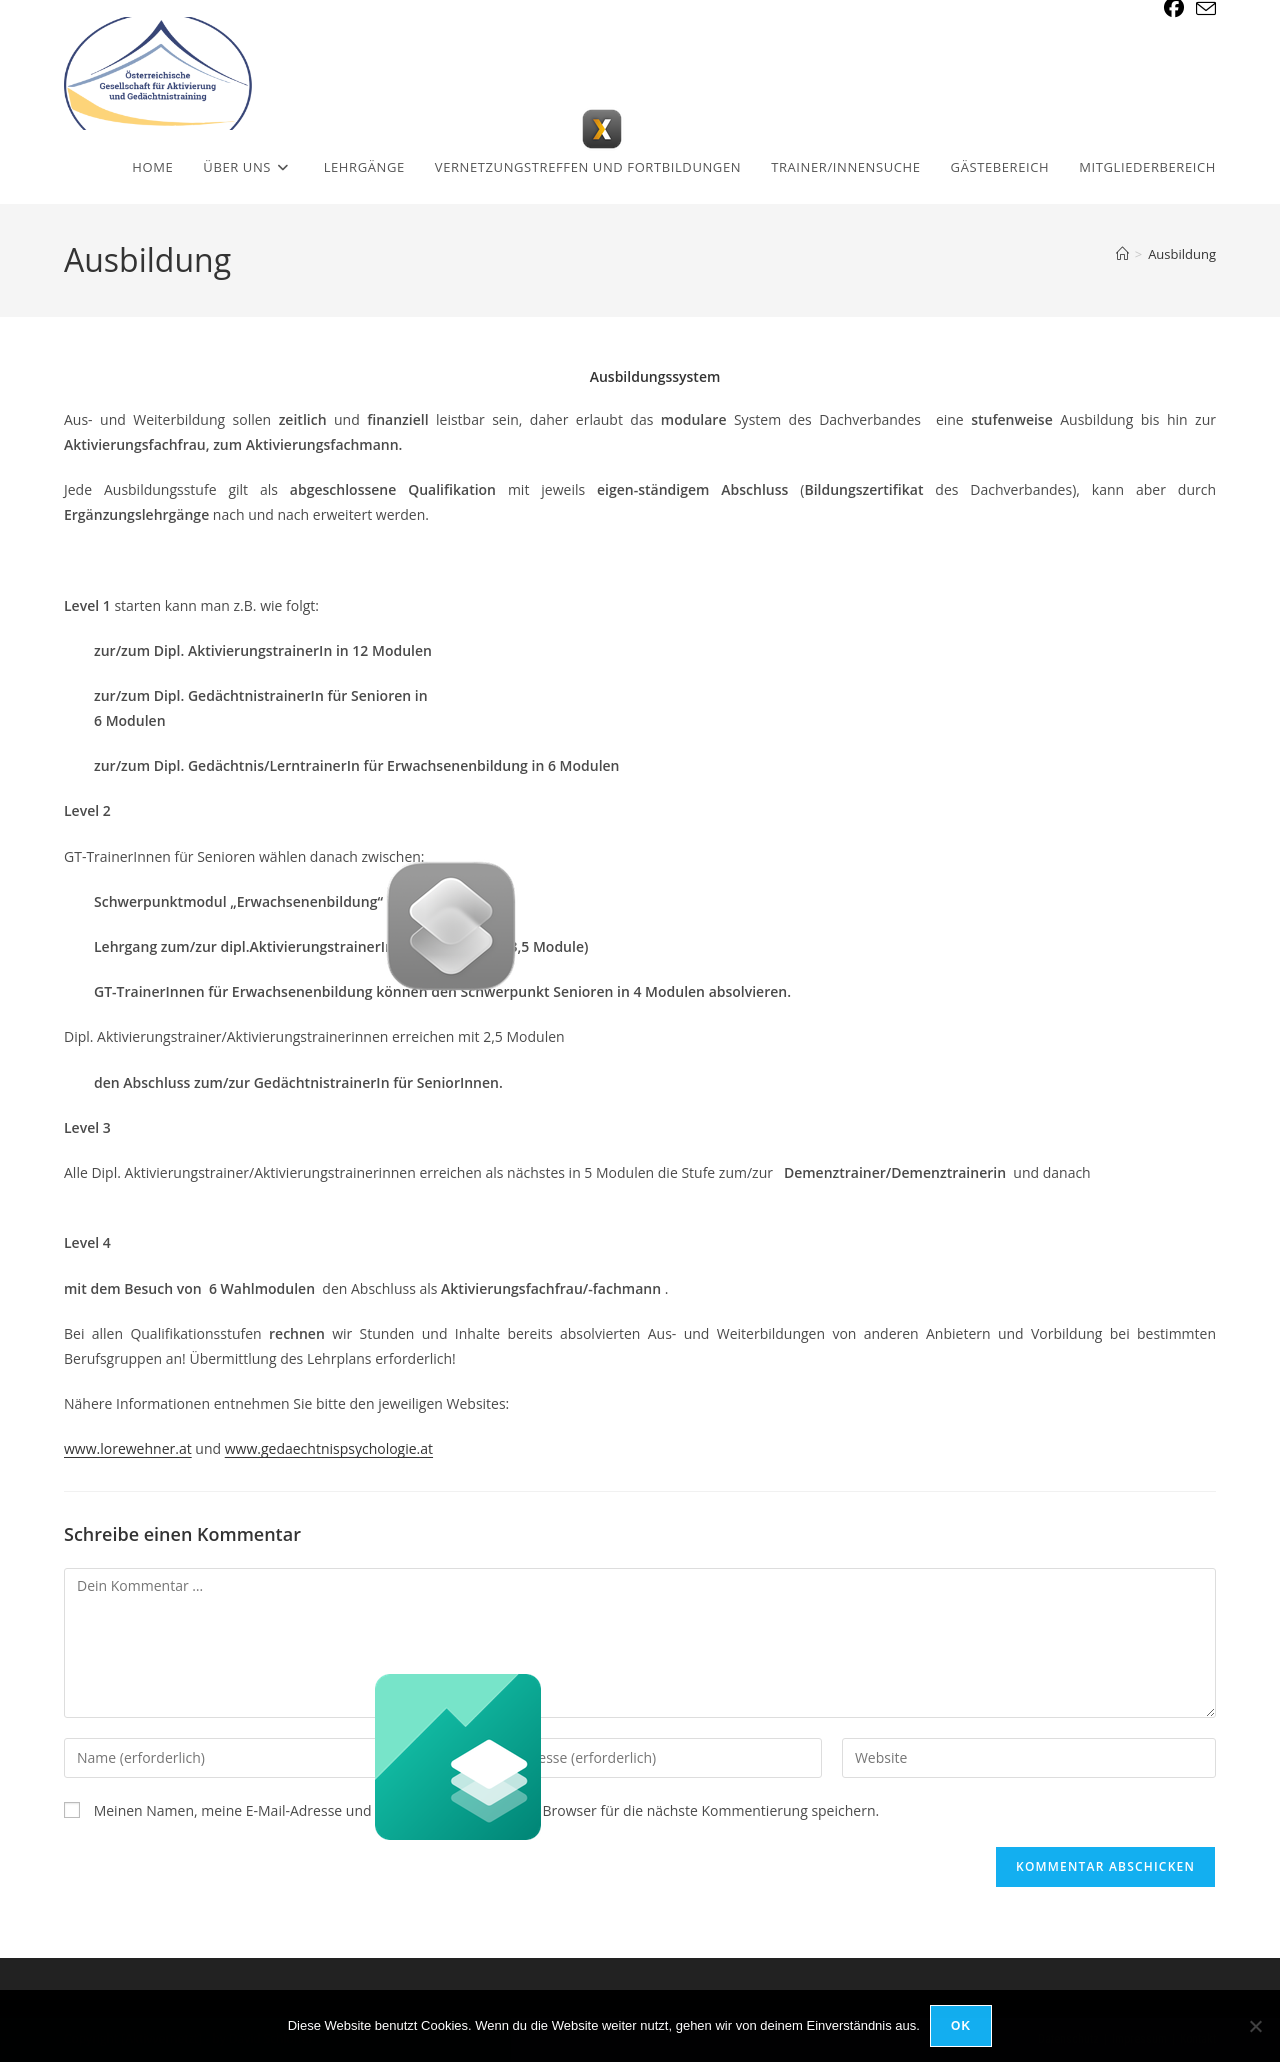 This screenshot has height=2062, width=1280. Describe the element at coordinates (458, 1757) in the screenshot. I see `open workbooks app for data visualization` at that location.